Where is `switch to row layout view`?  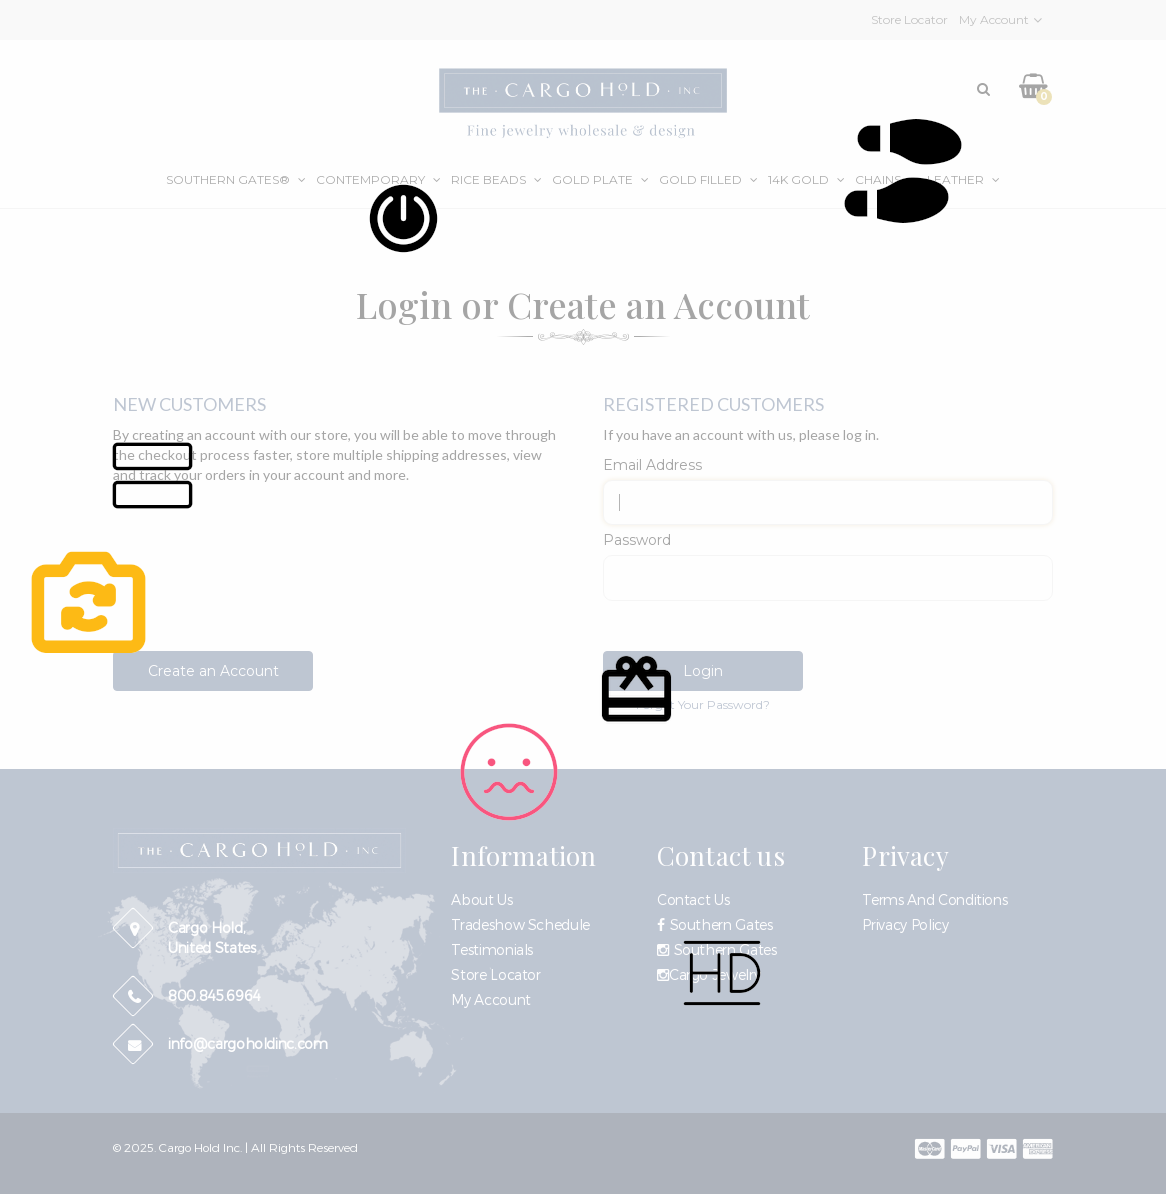
switch to row layout view is located at coordinates (152, 475).